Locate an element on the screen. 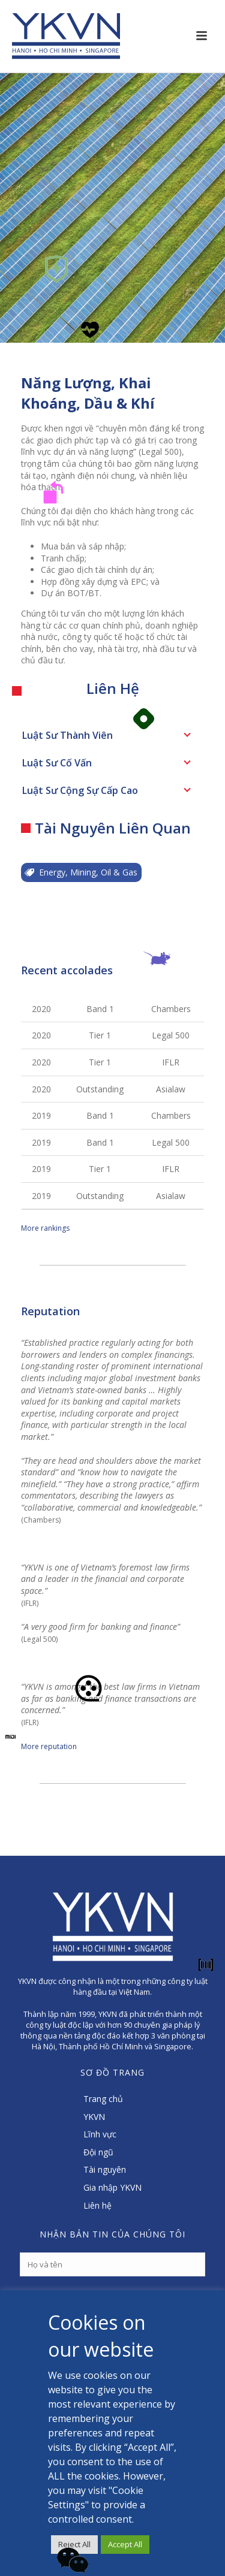 This screenshot has height=2576, width=225. enable fast security scan is located at coordinates (56, 269).